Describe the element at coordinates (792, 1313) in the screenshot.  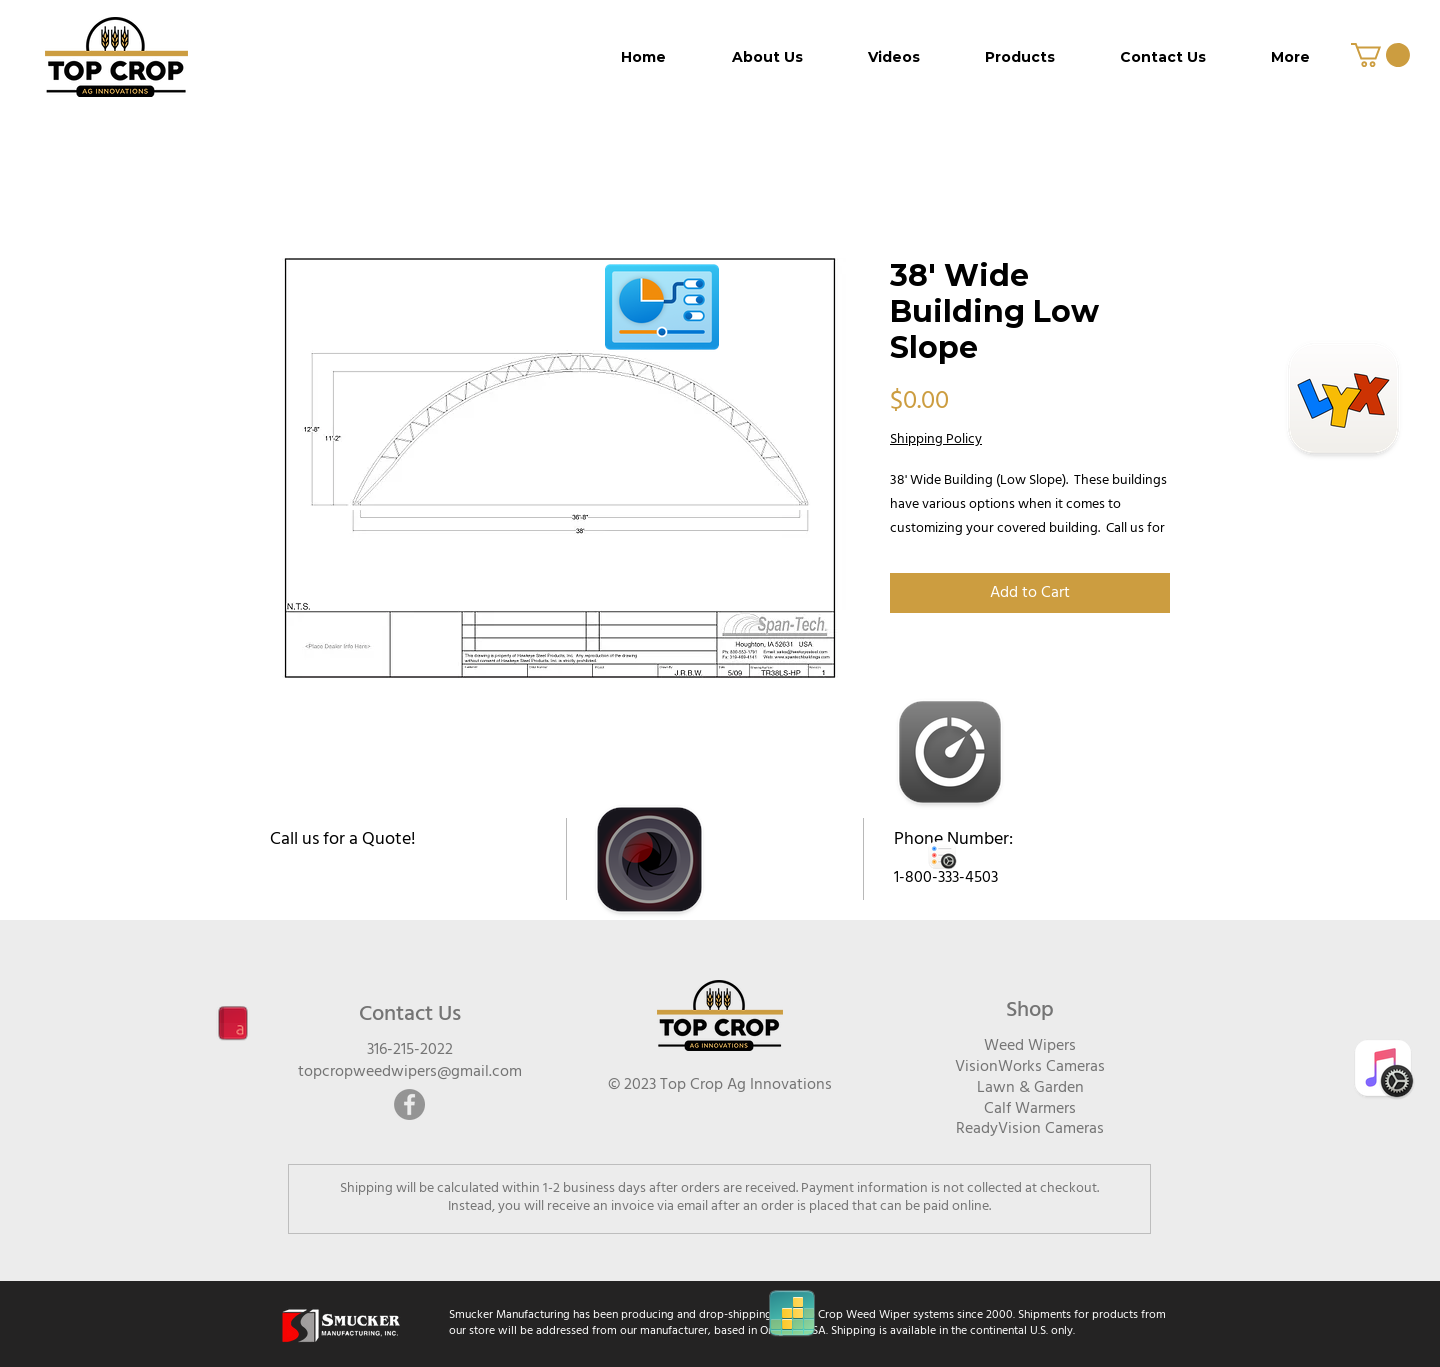
I see `launch quadrapassel tetris-style puzzle game` at that location.